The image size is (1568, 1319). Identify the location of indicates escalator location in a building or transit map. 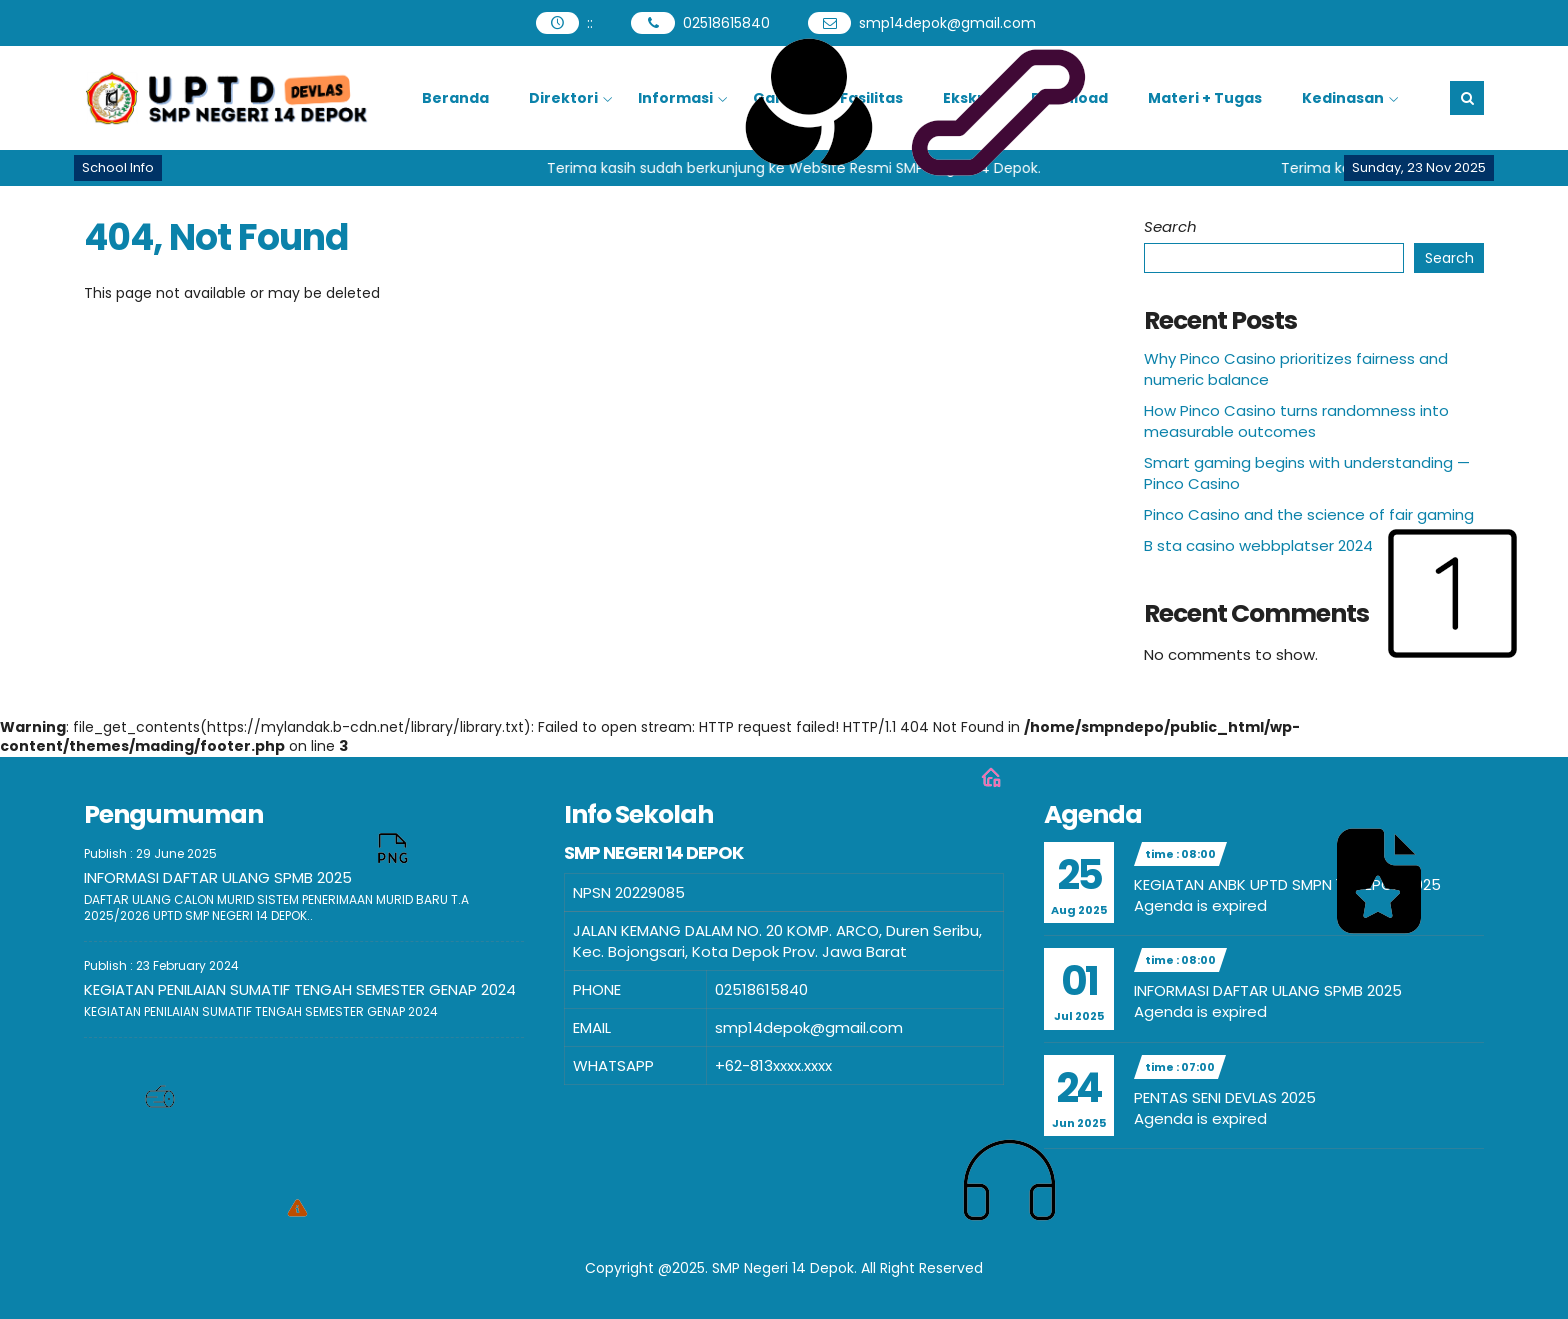
(998, 112).